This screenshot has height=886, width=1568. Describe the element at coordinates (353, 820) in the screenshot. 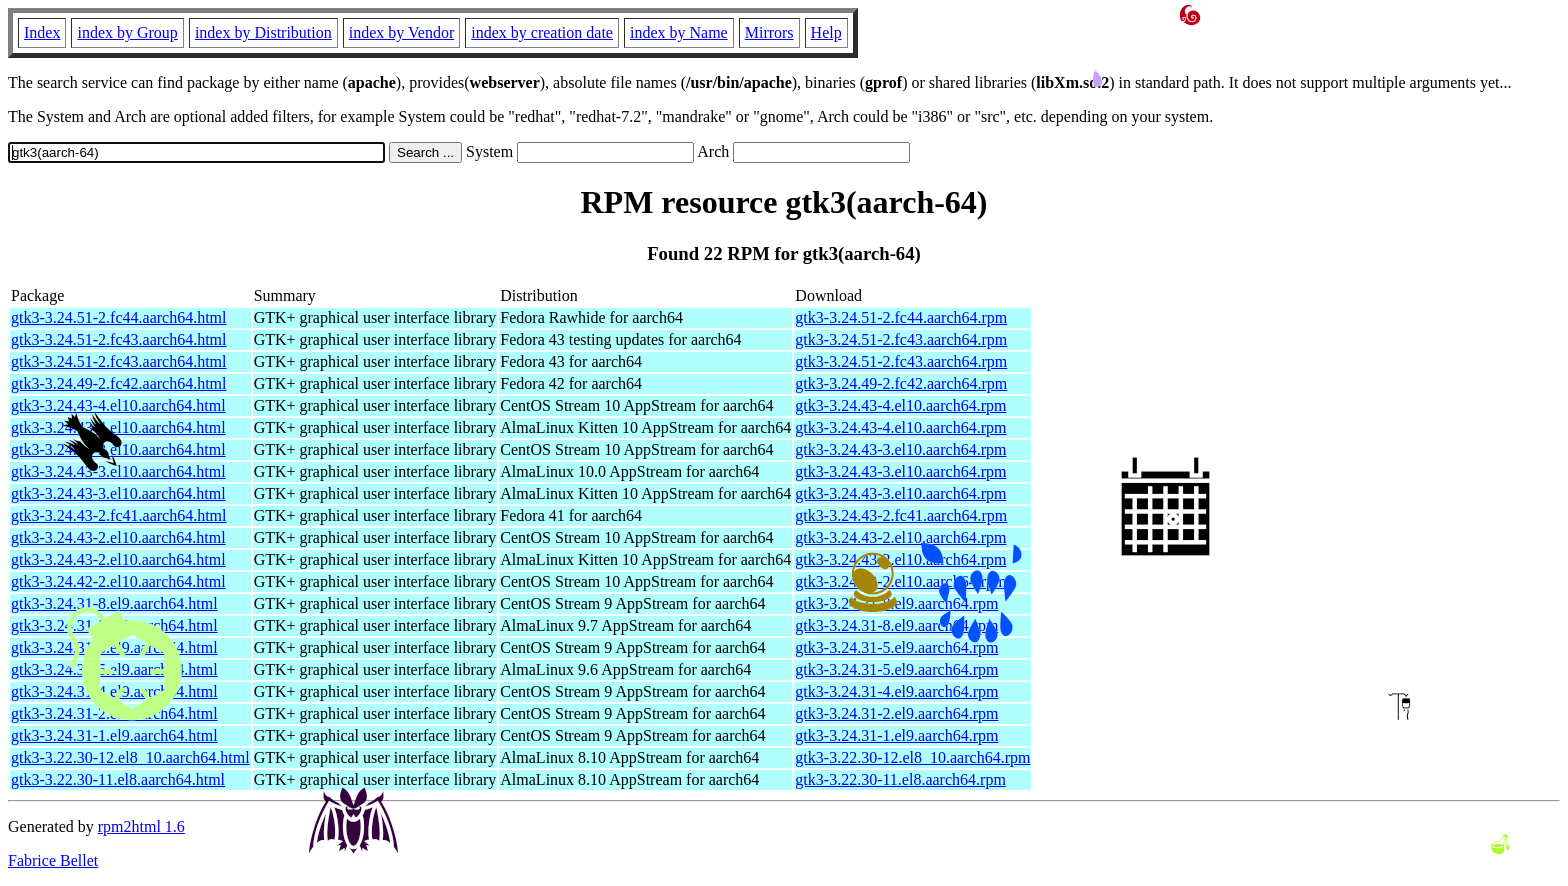

I see `bat creature icon for halloween or horror-themed game` at that location.